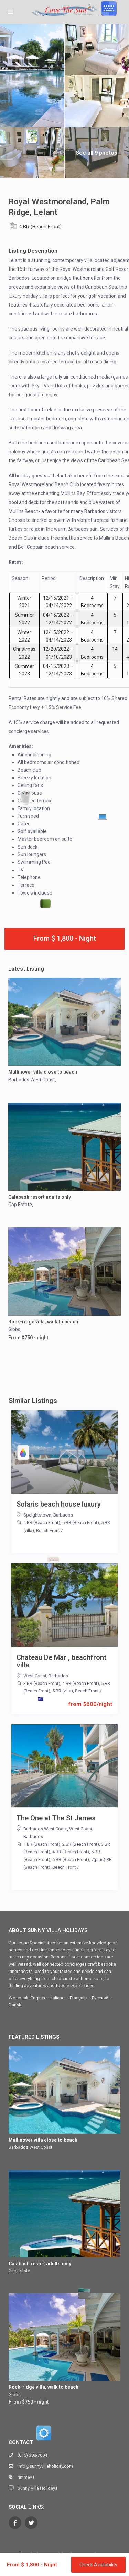 The width and height of the screenshot is (129, 2576). I want to click on access system application settings, so click(44, 2433).